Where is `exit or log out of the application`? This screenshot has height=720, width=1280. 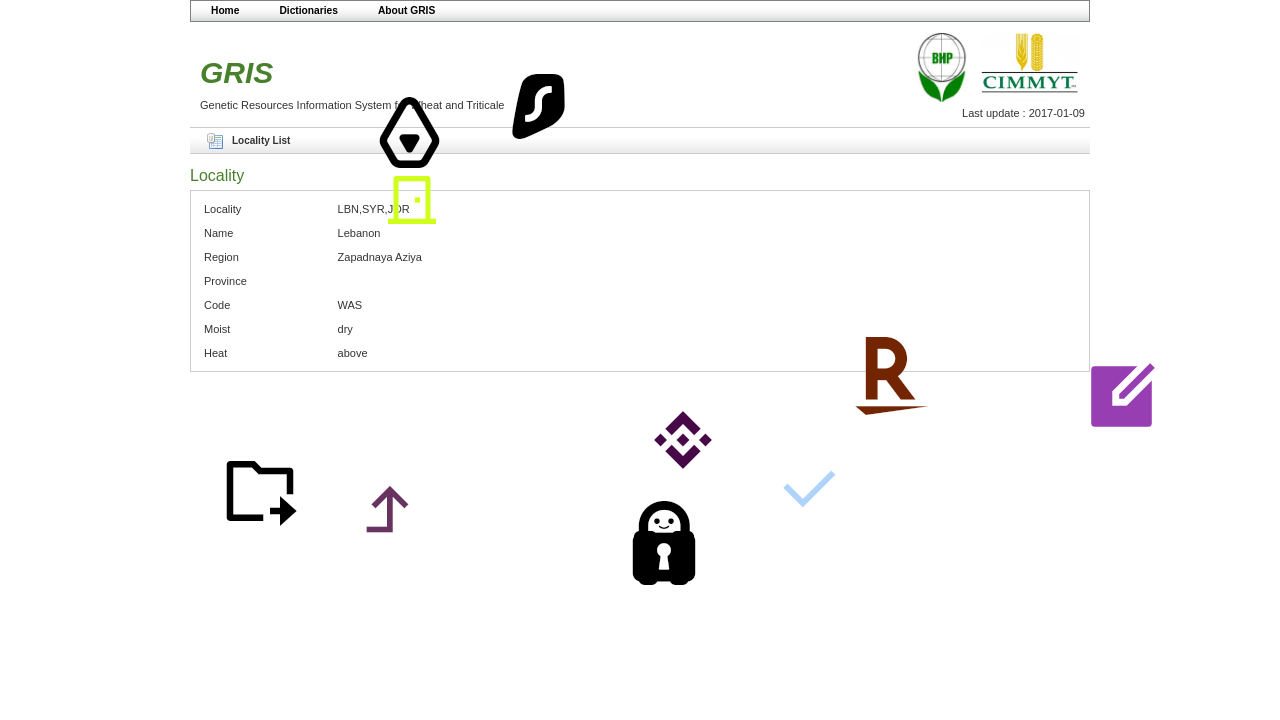 exit or log out of the application is located at coordinates (412, 200).